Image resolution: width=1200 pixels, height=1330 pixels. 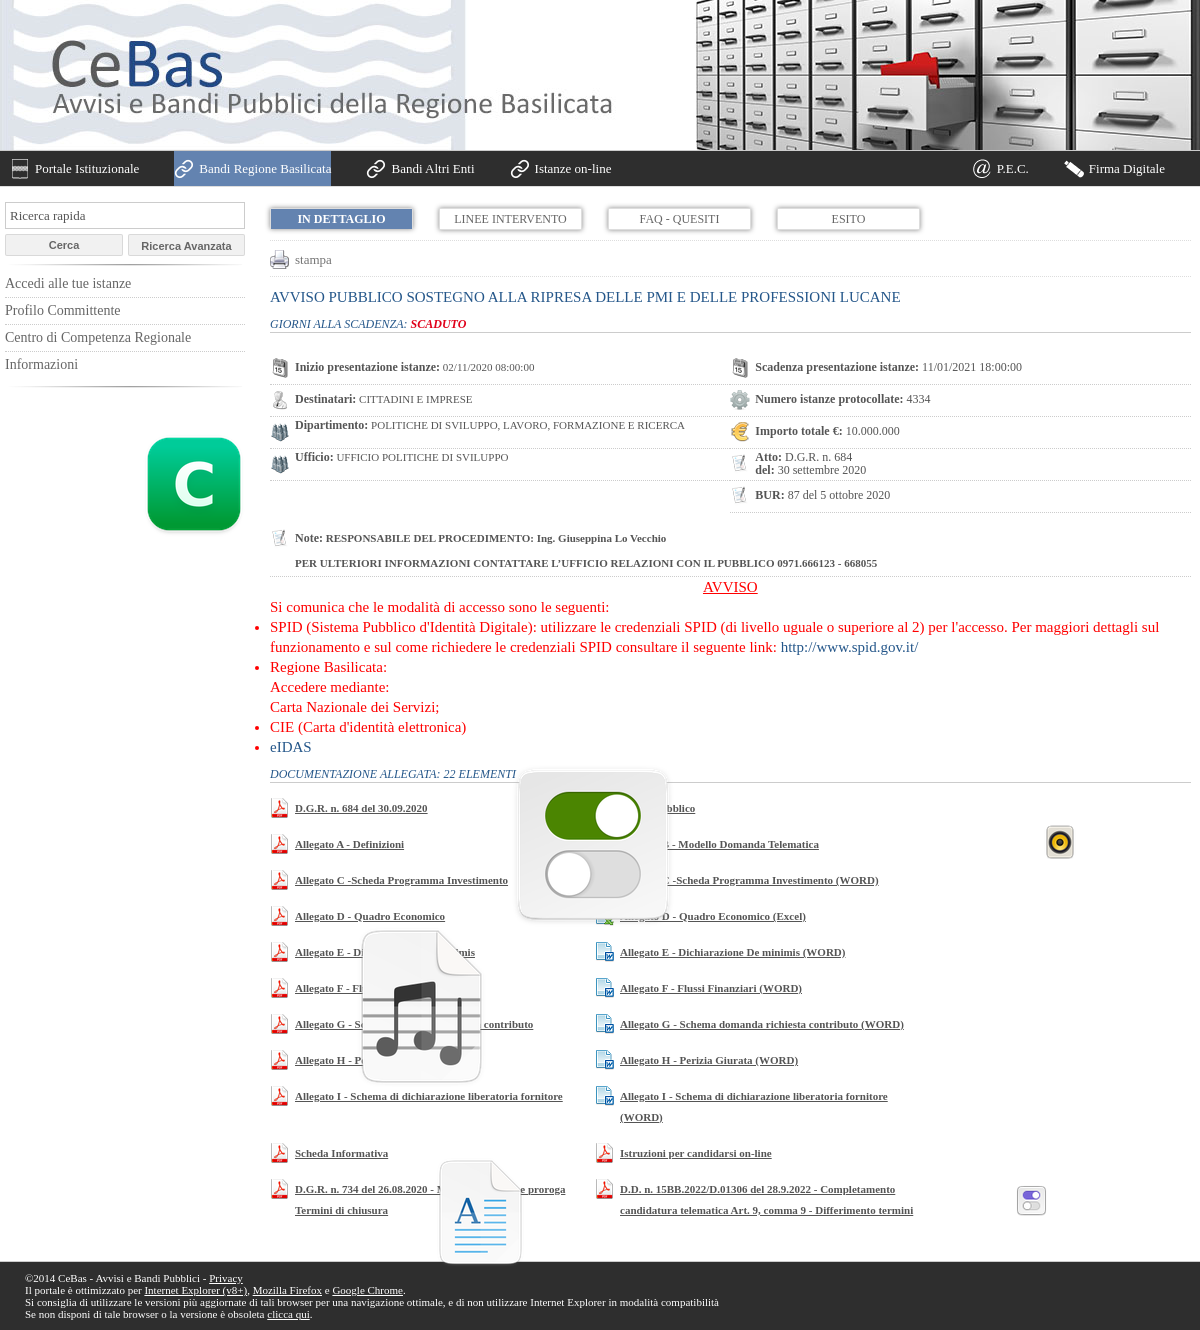 I want to click on open the connectagram word puzzle game, so click(x=194, y=484).